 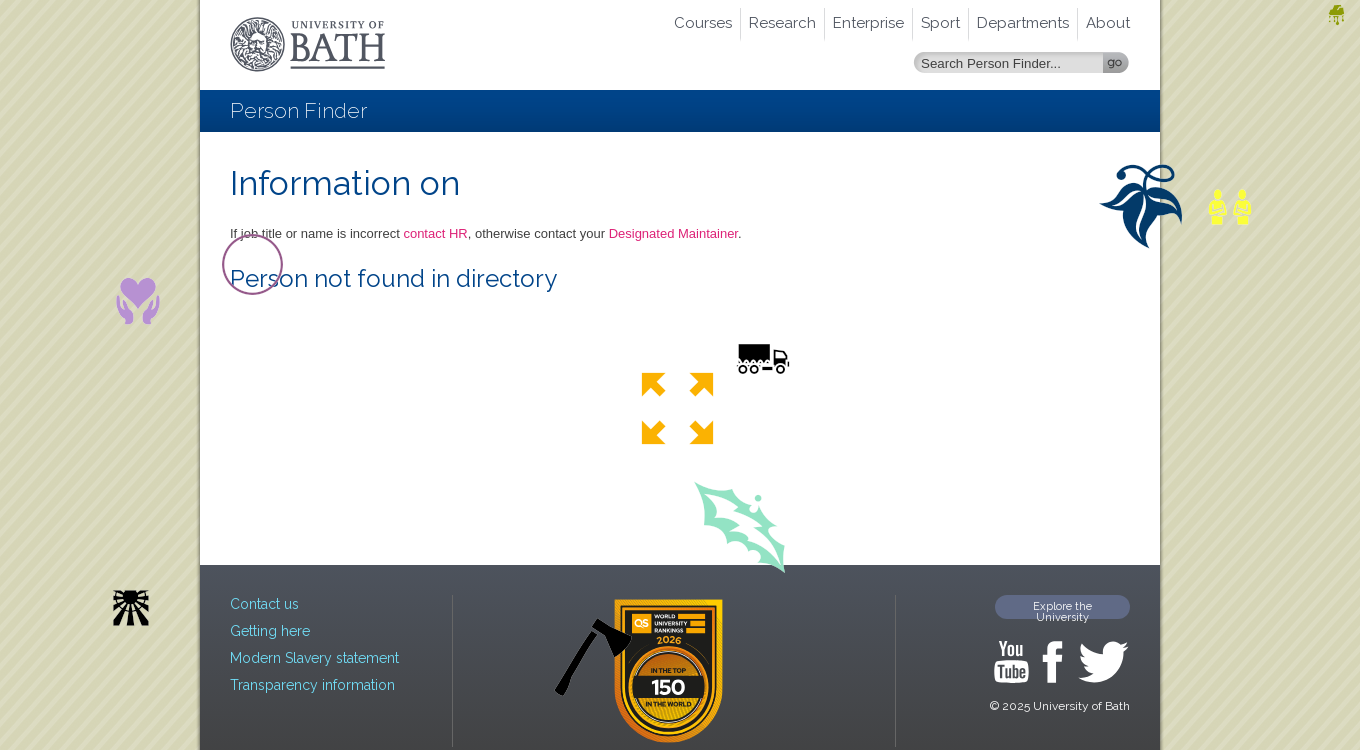 I want to click on start a face-to-face meeting or video call, so click(x=1230, y=207).